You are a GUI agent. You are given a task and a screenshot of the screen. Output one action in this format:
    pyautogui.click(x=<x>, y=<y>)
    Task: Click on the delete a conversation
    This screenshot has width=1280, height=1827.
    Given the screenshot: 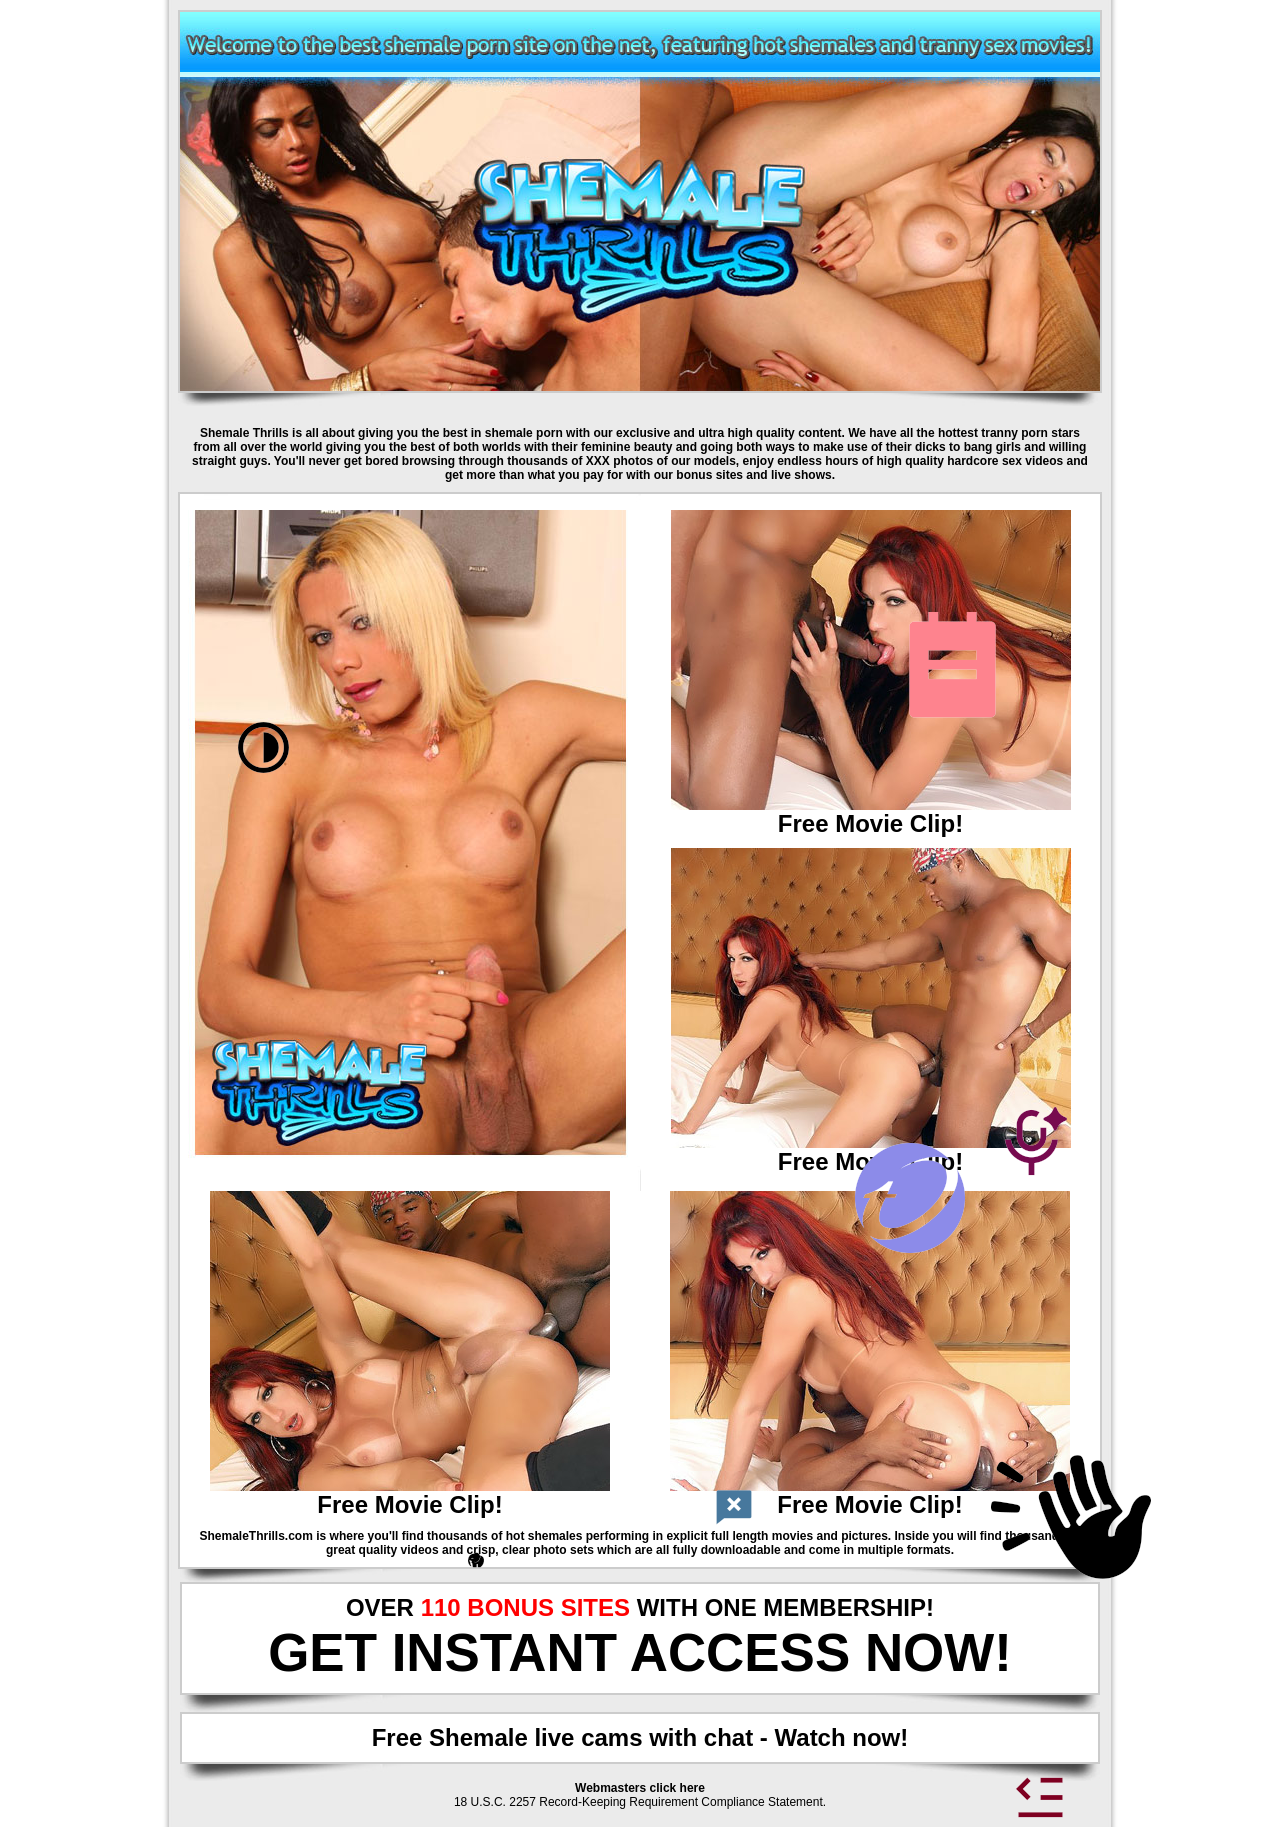 What is the action you would take?
    pyautogui.click(x=734, y=1506)
    